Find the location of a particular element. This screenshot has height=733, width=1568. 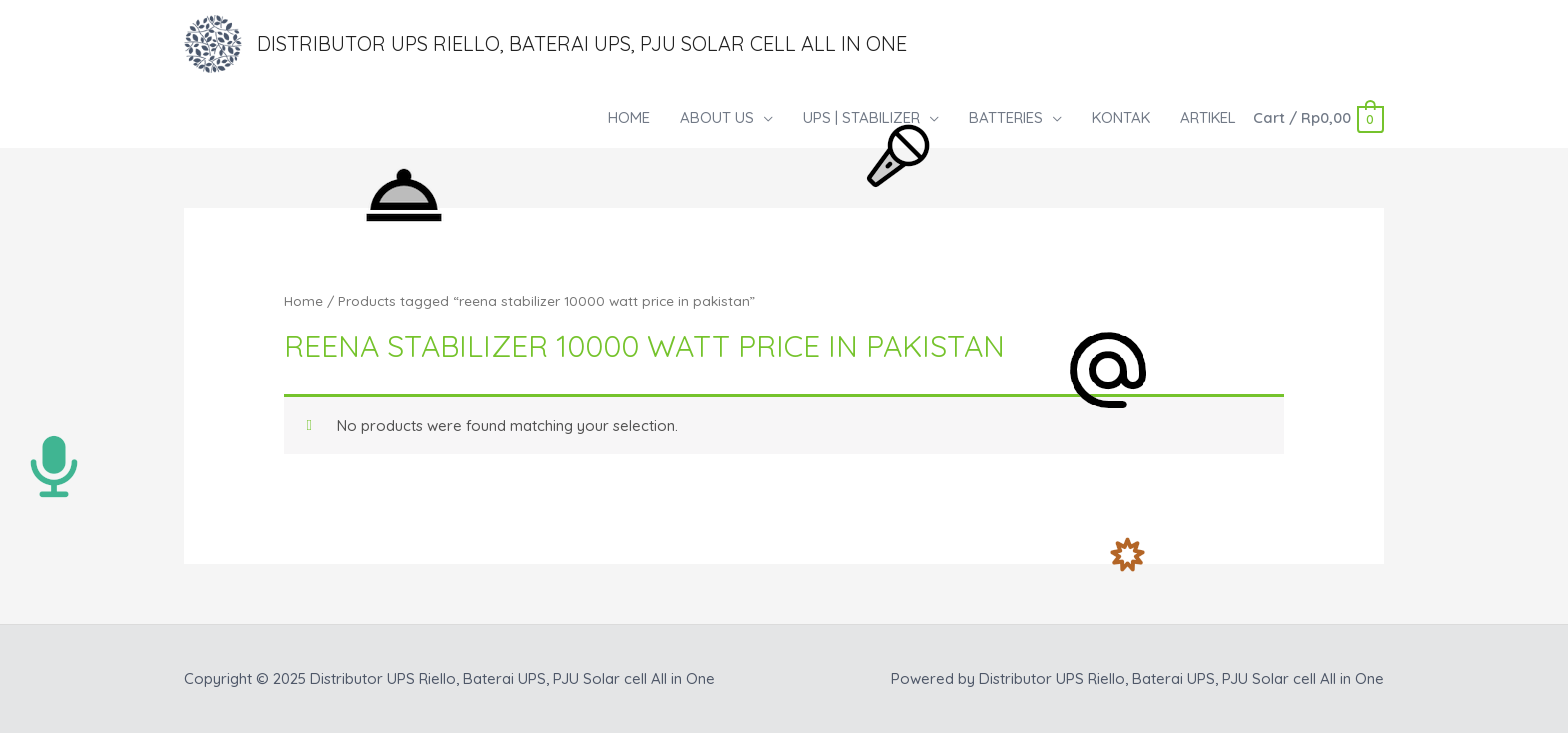

access voice recording or audio input is located at coordinates (897, 157).